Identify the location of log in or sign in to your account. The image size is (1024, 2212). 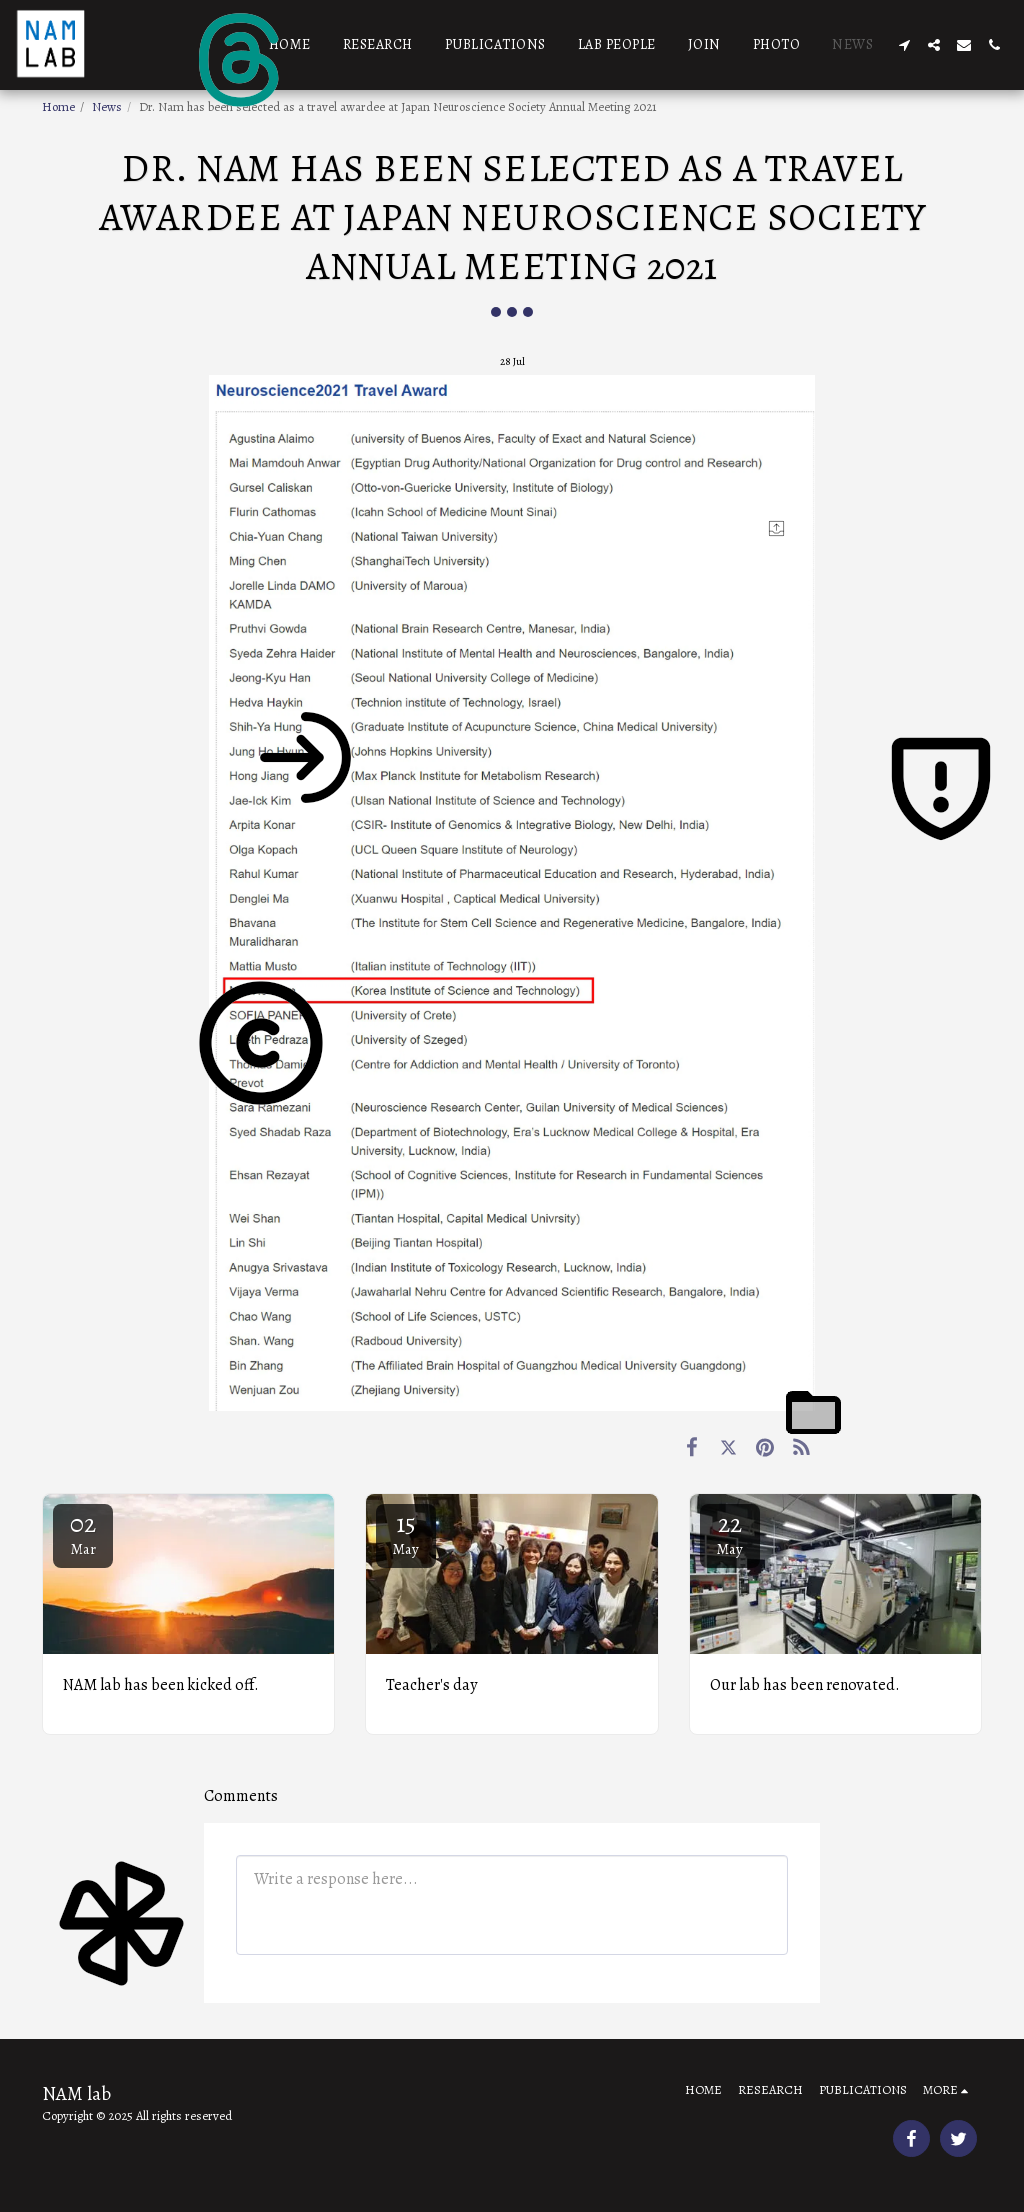
(305, 757).